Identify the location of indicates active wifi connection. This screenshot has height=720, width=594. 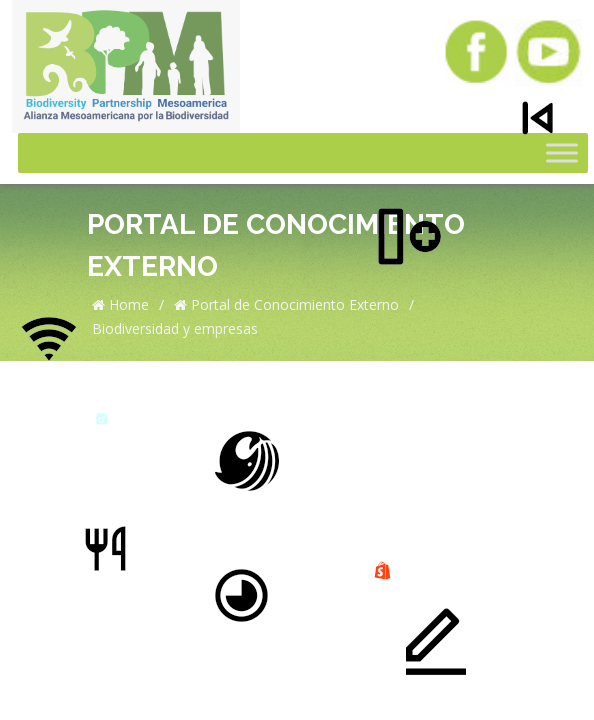
(49, 339).